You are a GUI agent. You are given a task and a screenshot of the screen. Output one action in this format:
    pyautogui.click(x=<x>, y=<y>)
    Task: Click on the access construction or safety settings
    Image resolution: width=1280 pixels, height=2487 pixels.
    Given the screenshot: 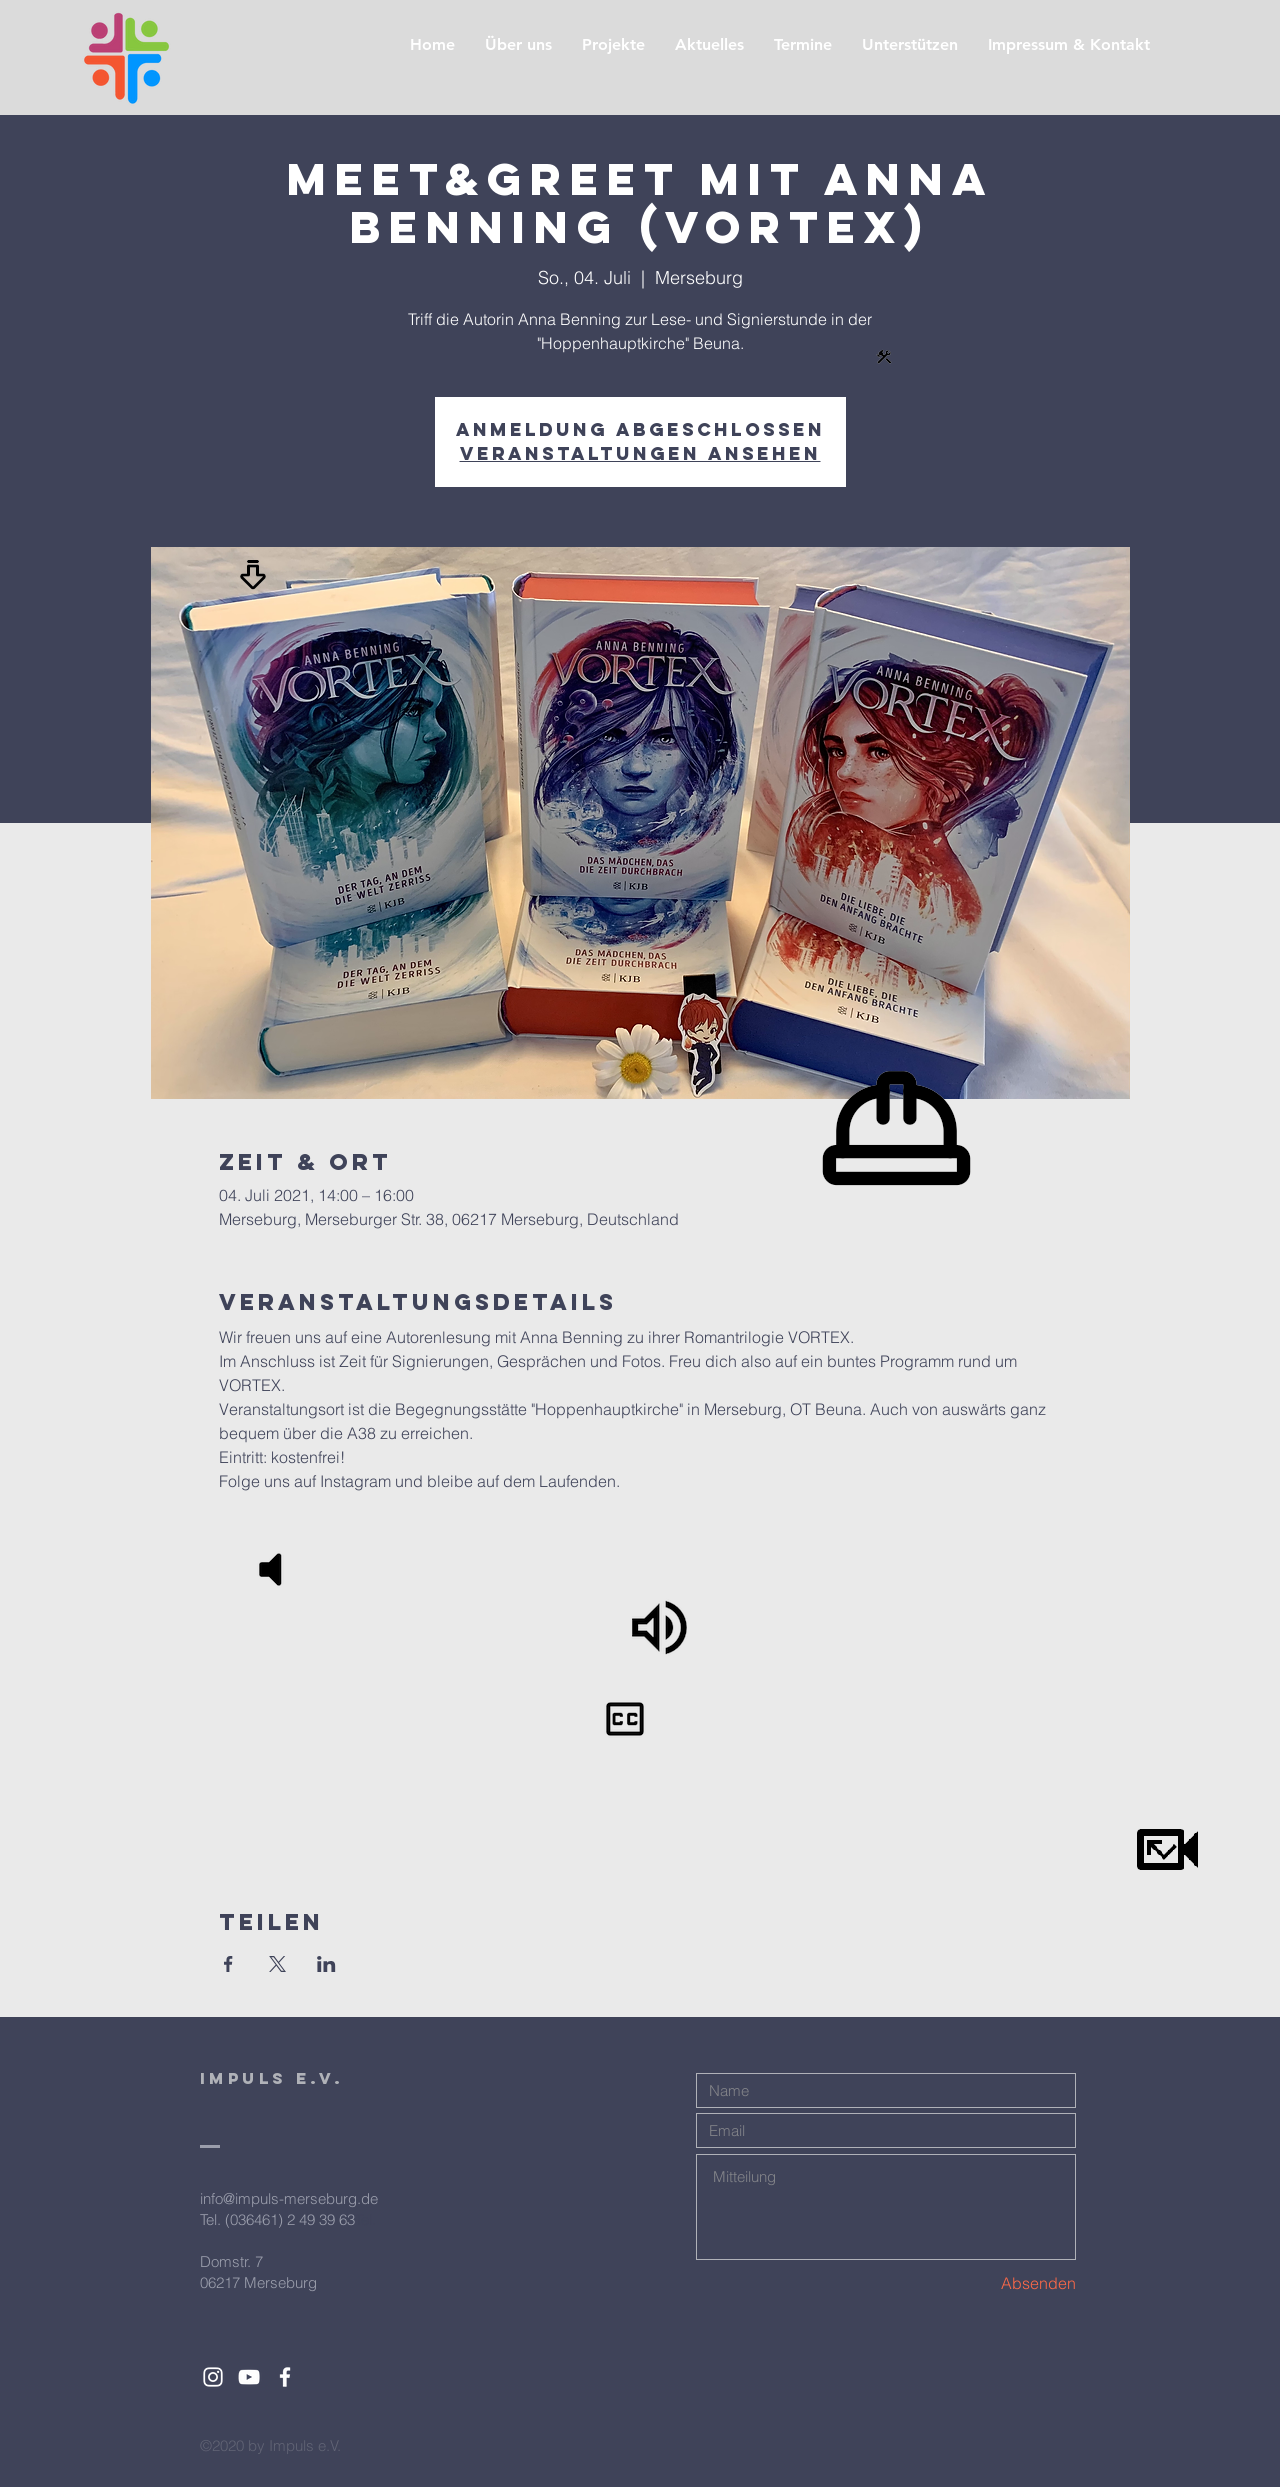 What is the action you would take?
    pyautogui.click(x=896, y=1131)
    